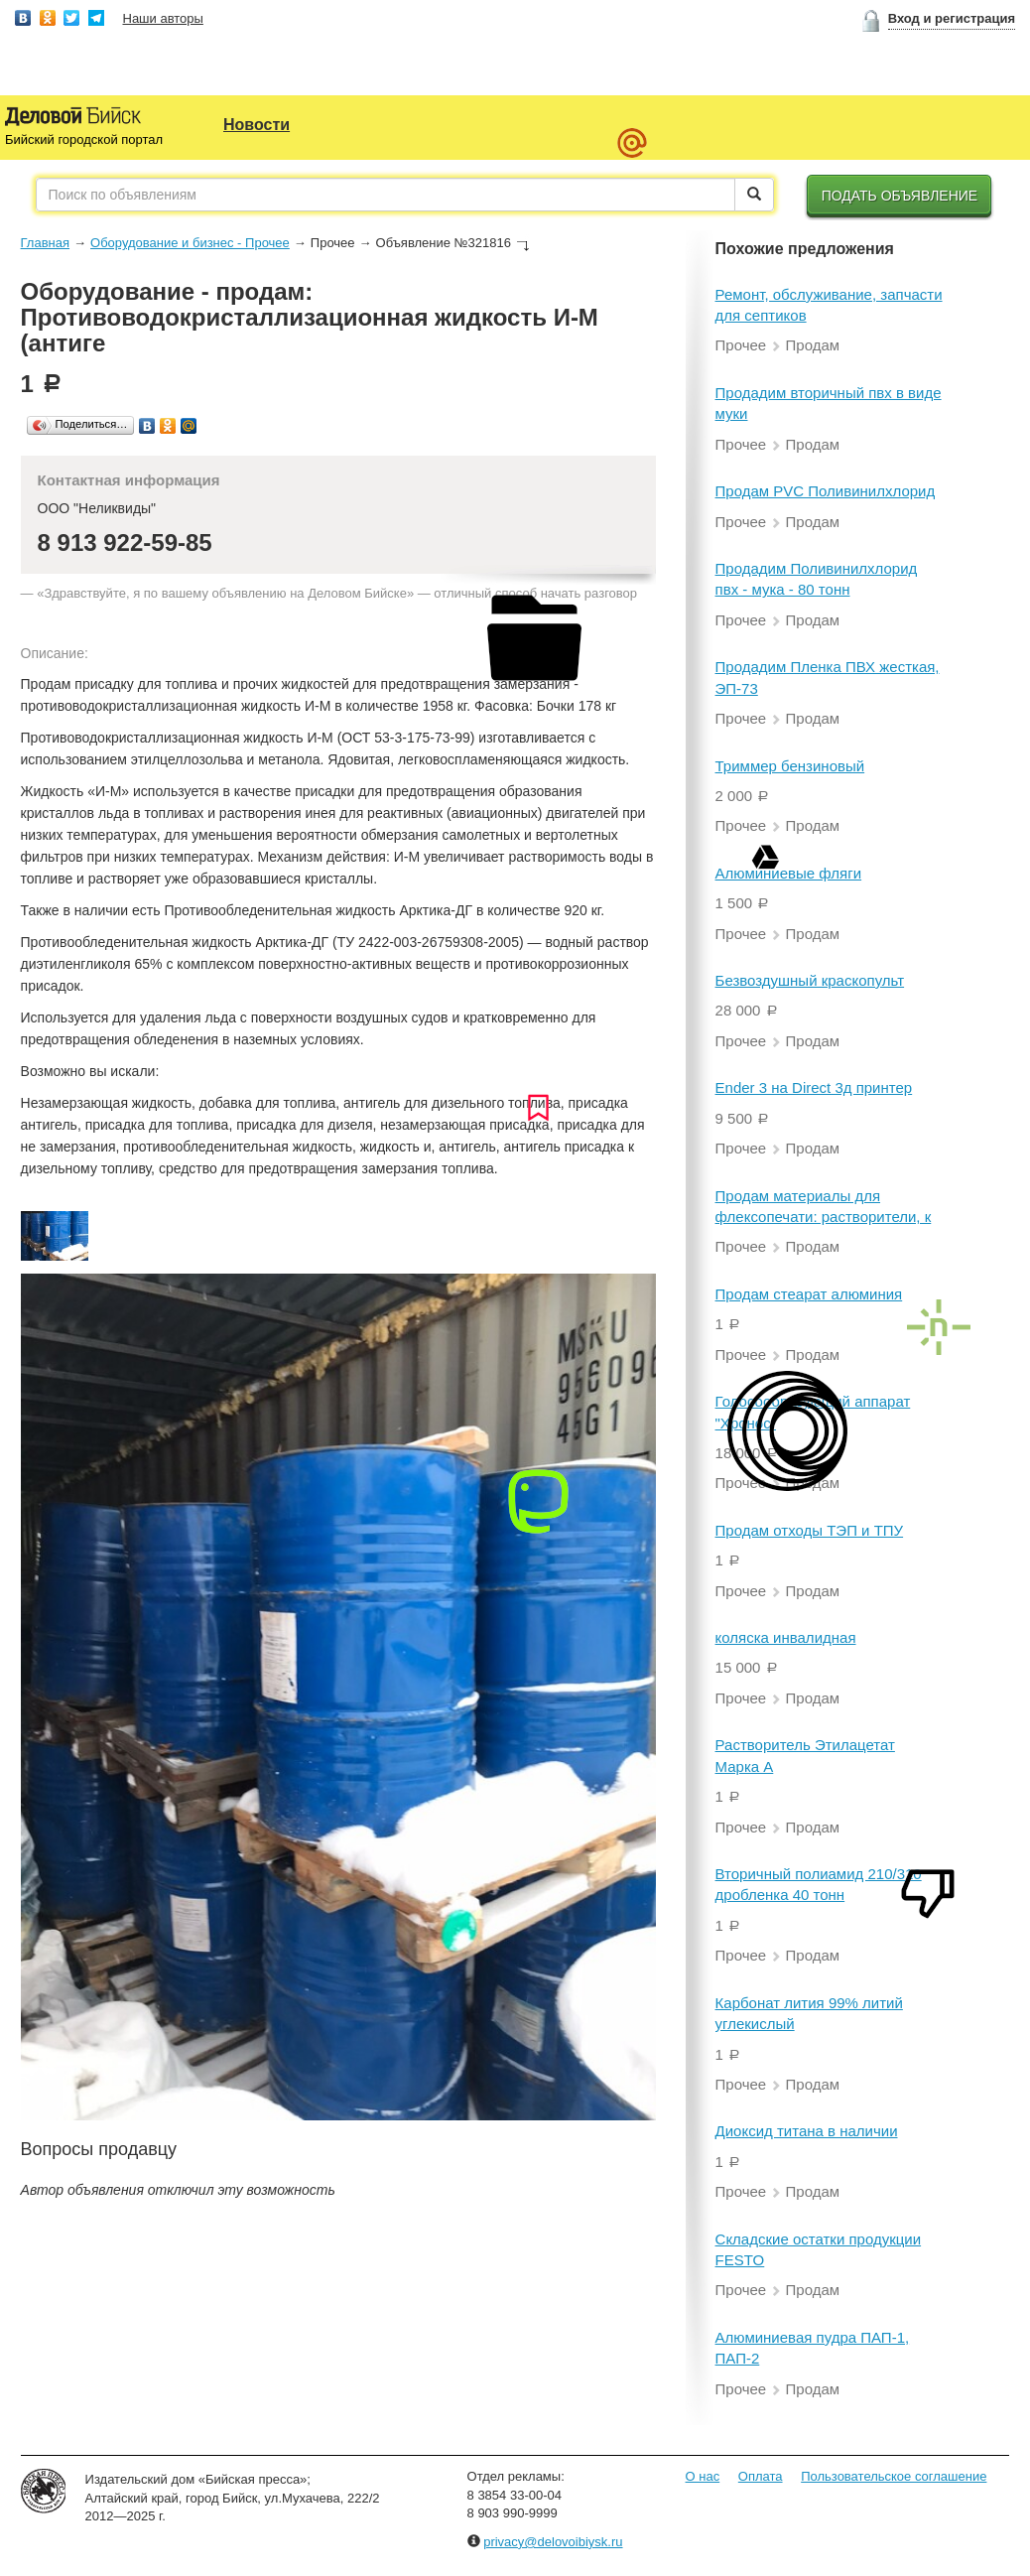  I want to click on mailgun email service logo, so click(632, 143).